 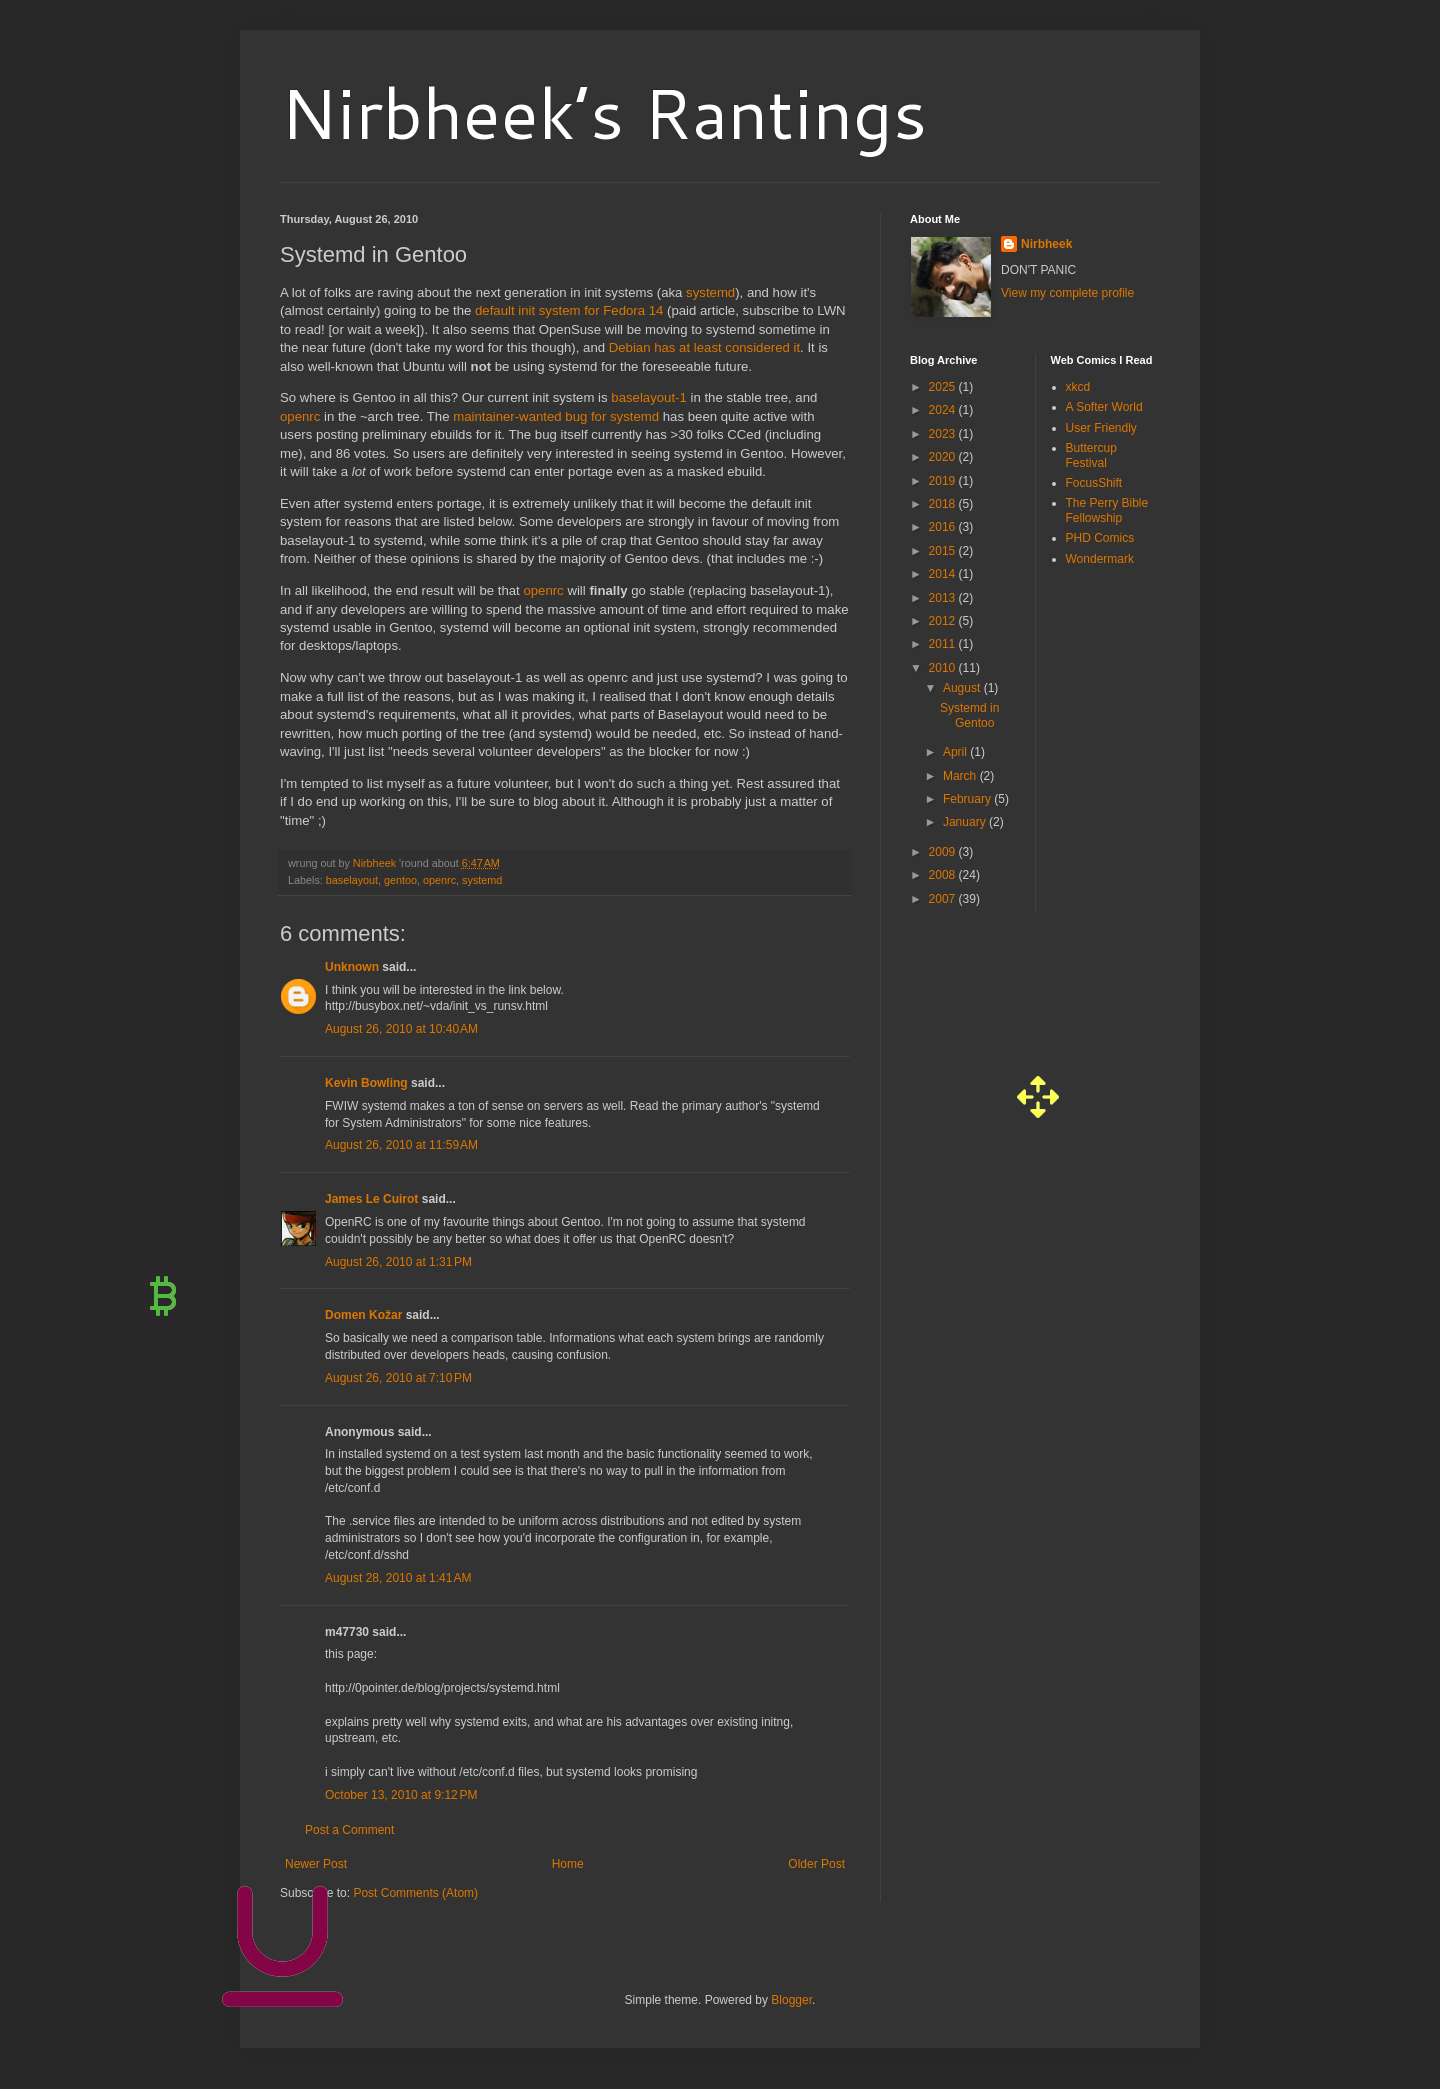 I want to click on view bitcoin balance or wallet, so click(x=164, y=1296).